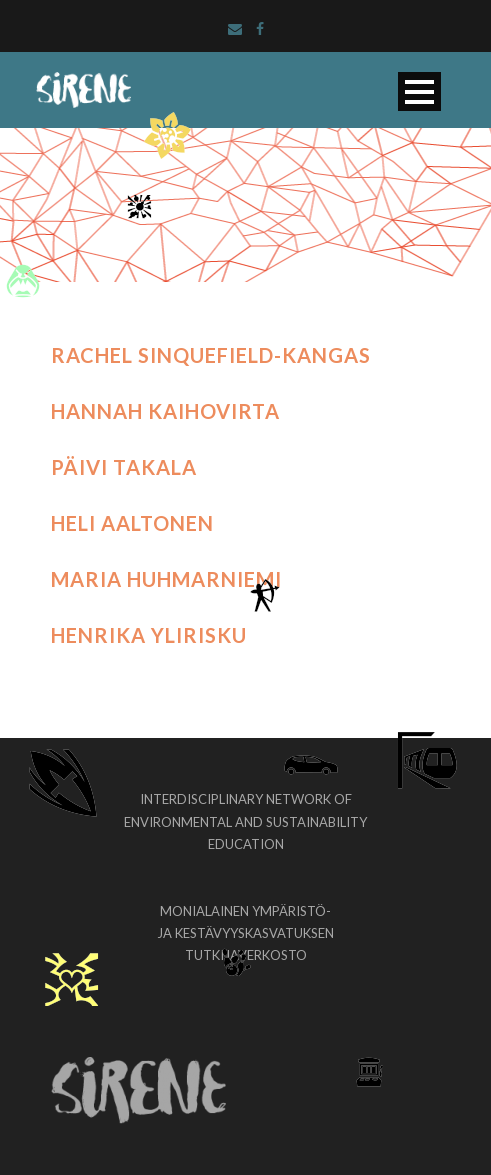 This screenshot has width=491, height=1175. Describe the element at coordinates (167, 135) in the screenshot. I see `decorative flower element for game UI` at that location.